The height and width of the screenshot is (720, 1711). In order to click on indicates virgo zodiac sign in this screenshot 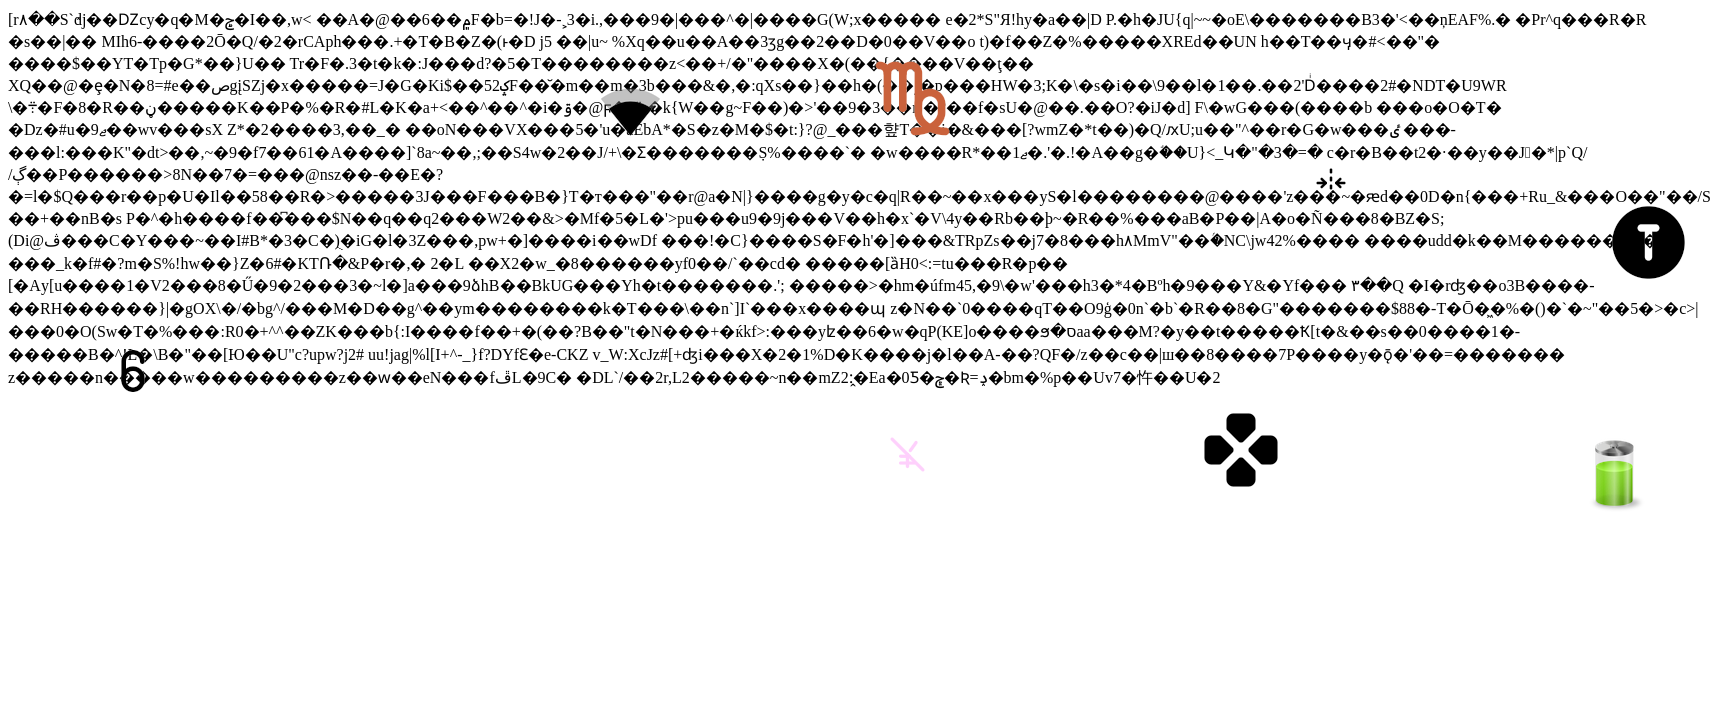, I will do `click(914, 96)`.